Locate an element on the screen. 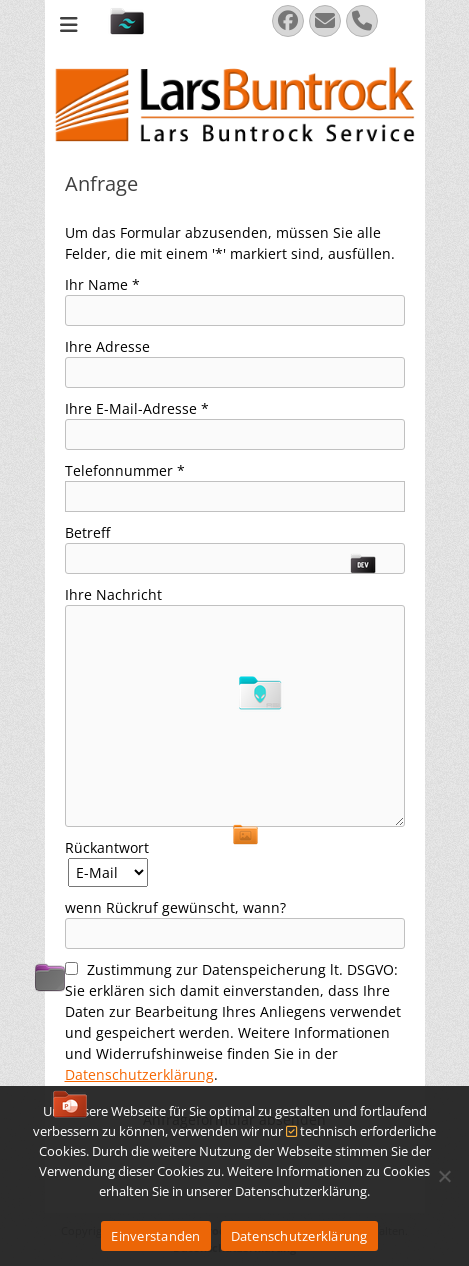  open alienware game files folder is located at coordinates (260, 694).